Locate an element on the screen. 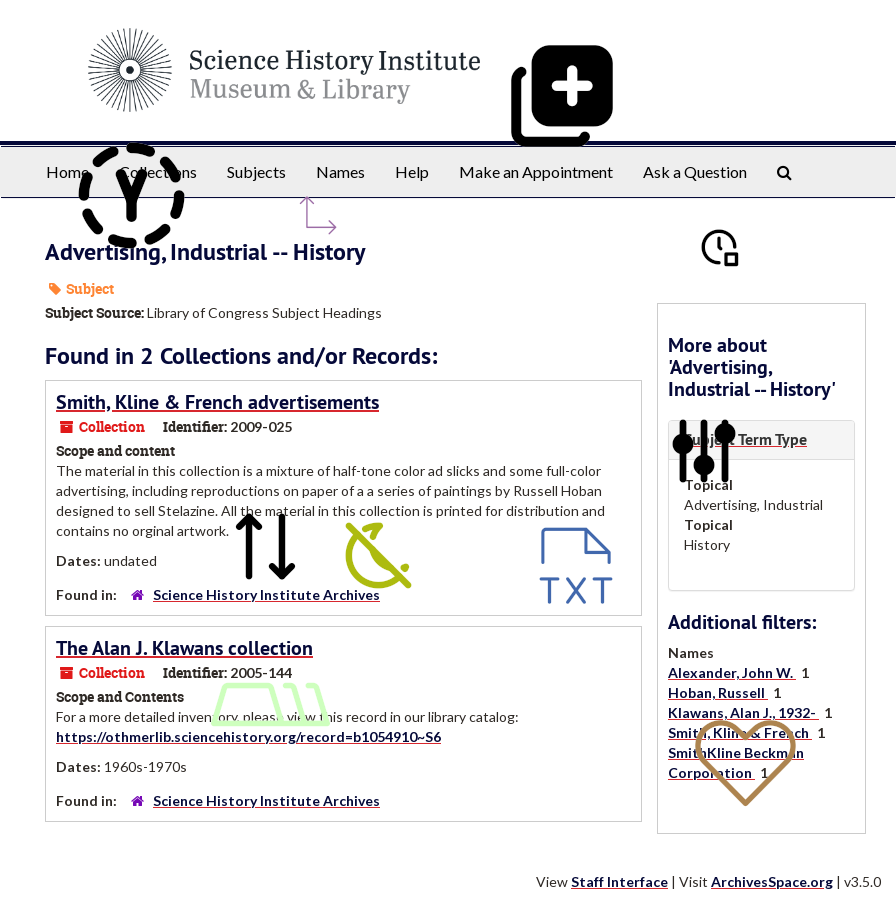  sort items in ascending or descending order is located at coordinates (265, 546).